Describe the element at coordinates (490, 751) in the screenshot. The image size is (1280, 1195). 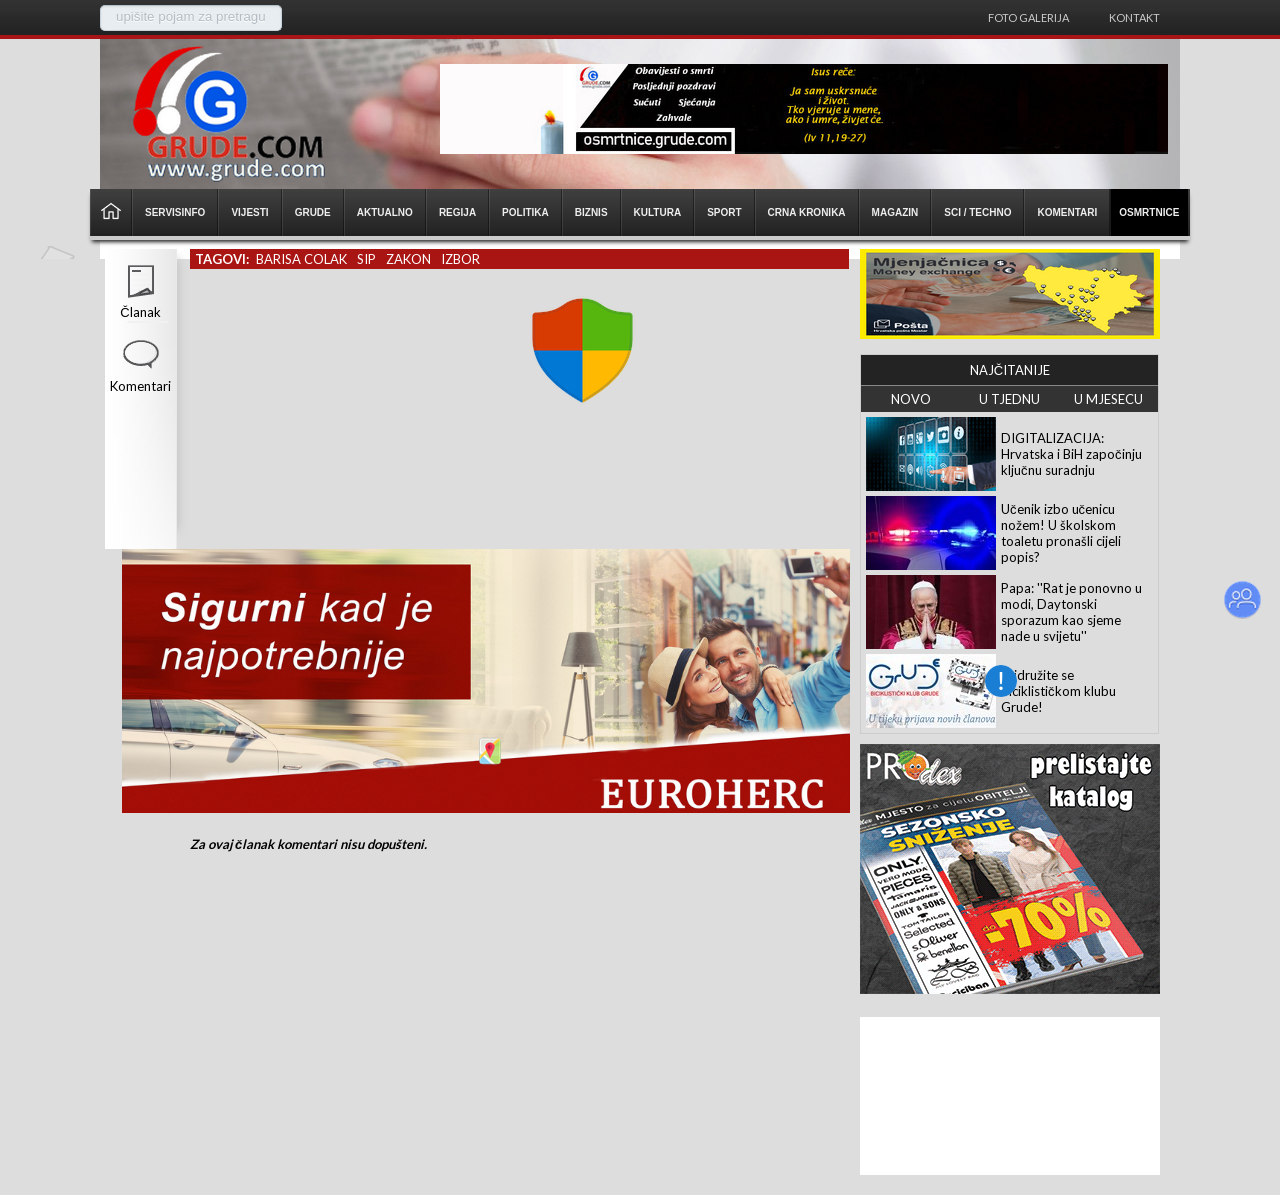
I see `geo+json file containing geographic data` at that location.